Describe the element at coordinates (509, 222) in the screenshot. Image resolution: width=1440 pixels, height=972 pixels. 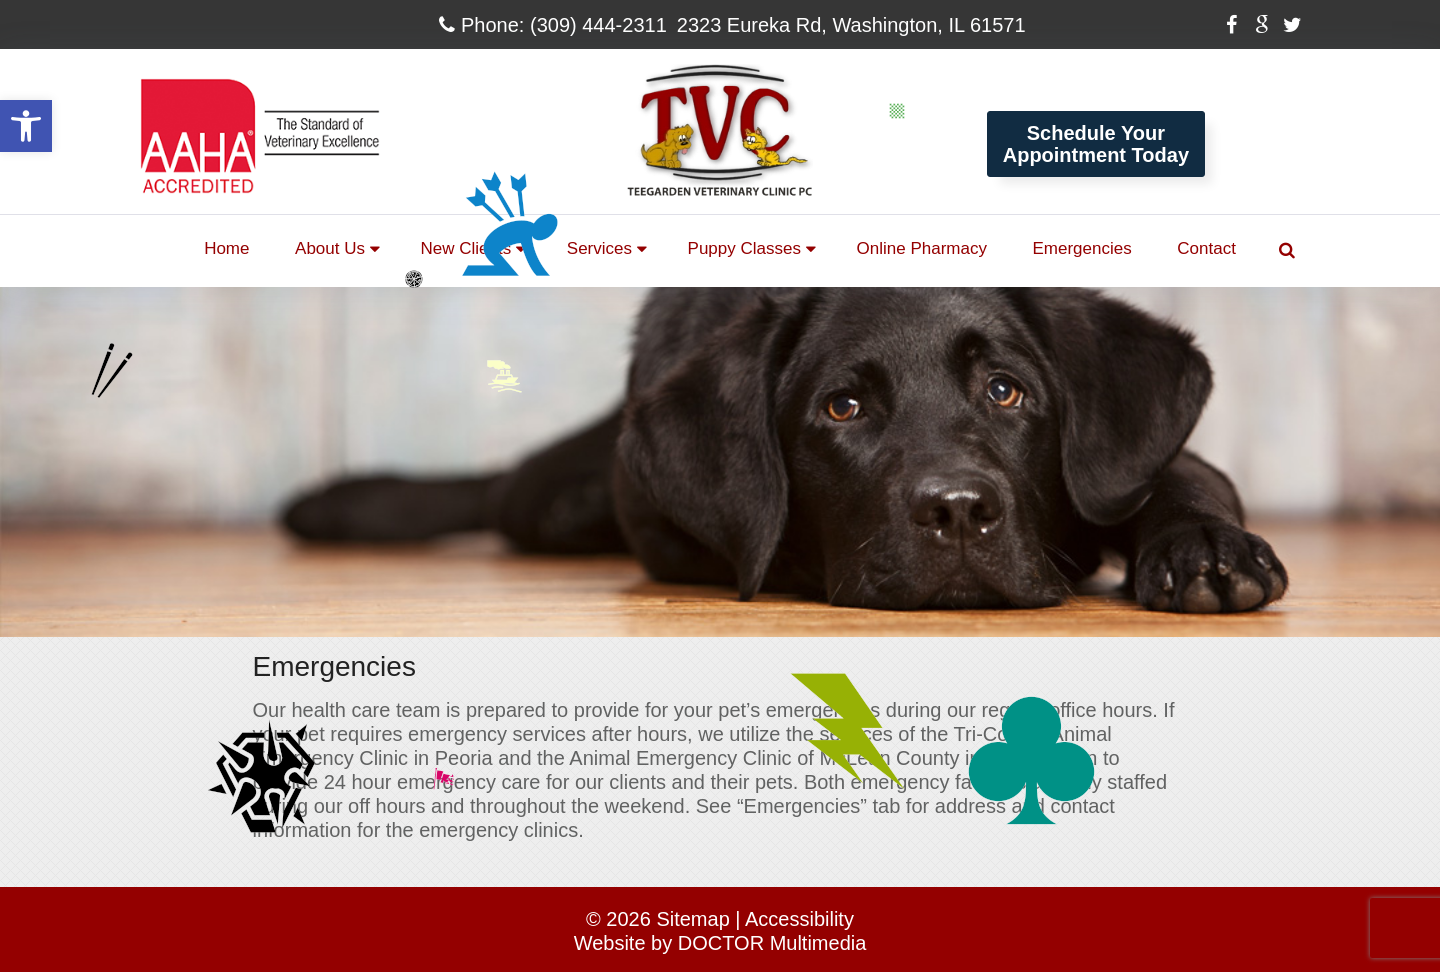
I see `indicates defeated enemy or fallen character` at that location.